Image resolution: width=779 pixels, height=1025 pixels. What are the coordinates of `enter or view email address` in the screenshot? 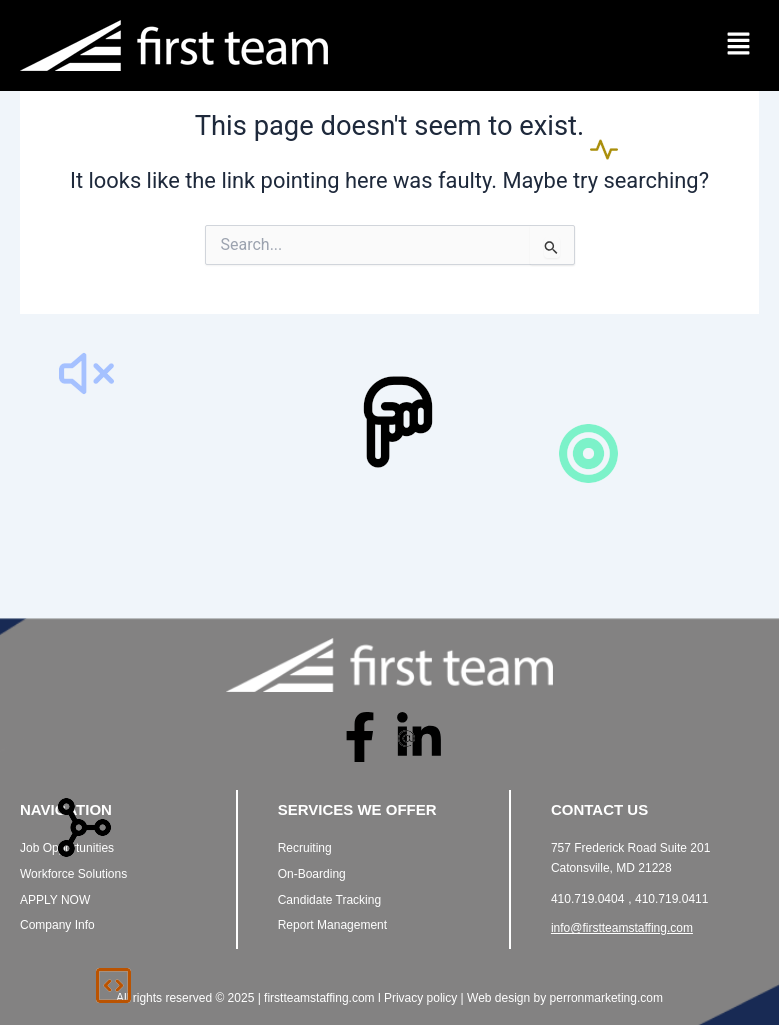 It's located at (406, 738).